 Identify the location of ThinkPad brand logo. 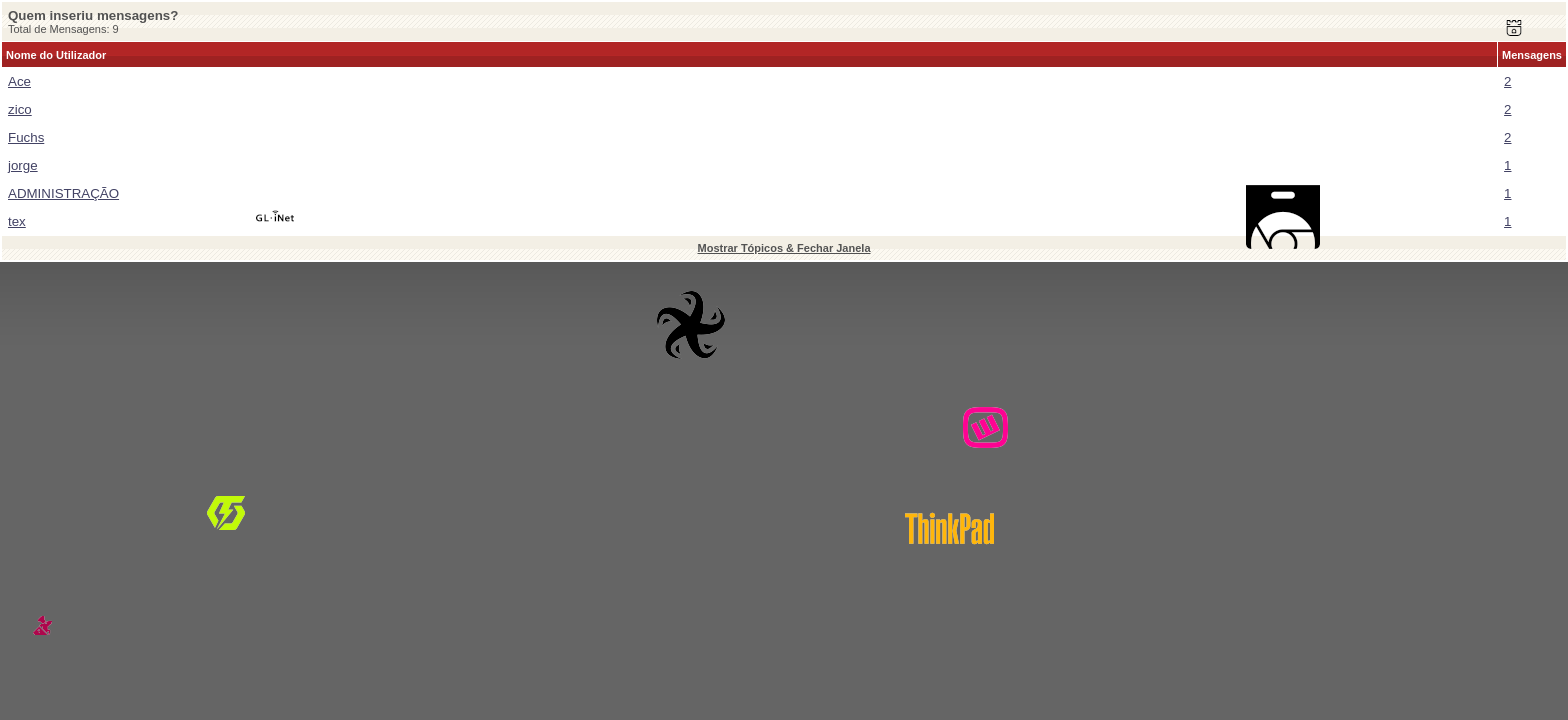
(949, 528).